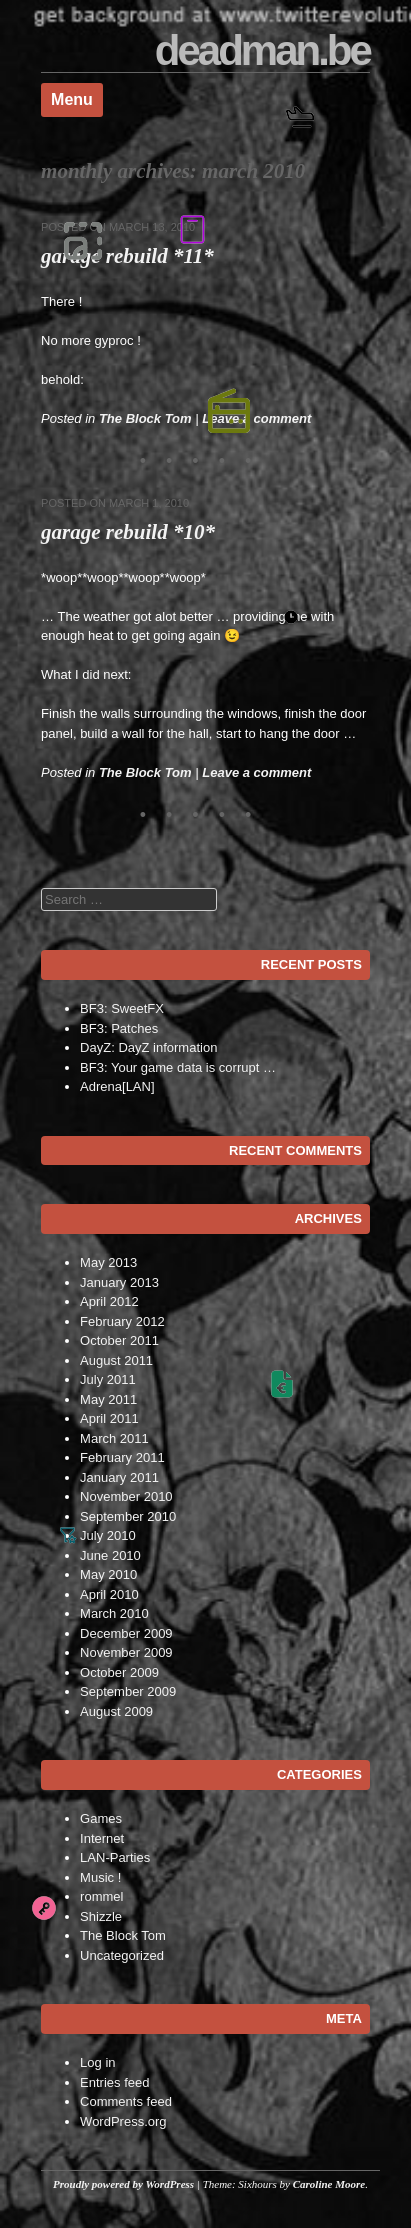 Image resolution: width=411 pixels, height=2228 pixels. I want to click on indicates flight mode is active, so click(300, 116).